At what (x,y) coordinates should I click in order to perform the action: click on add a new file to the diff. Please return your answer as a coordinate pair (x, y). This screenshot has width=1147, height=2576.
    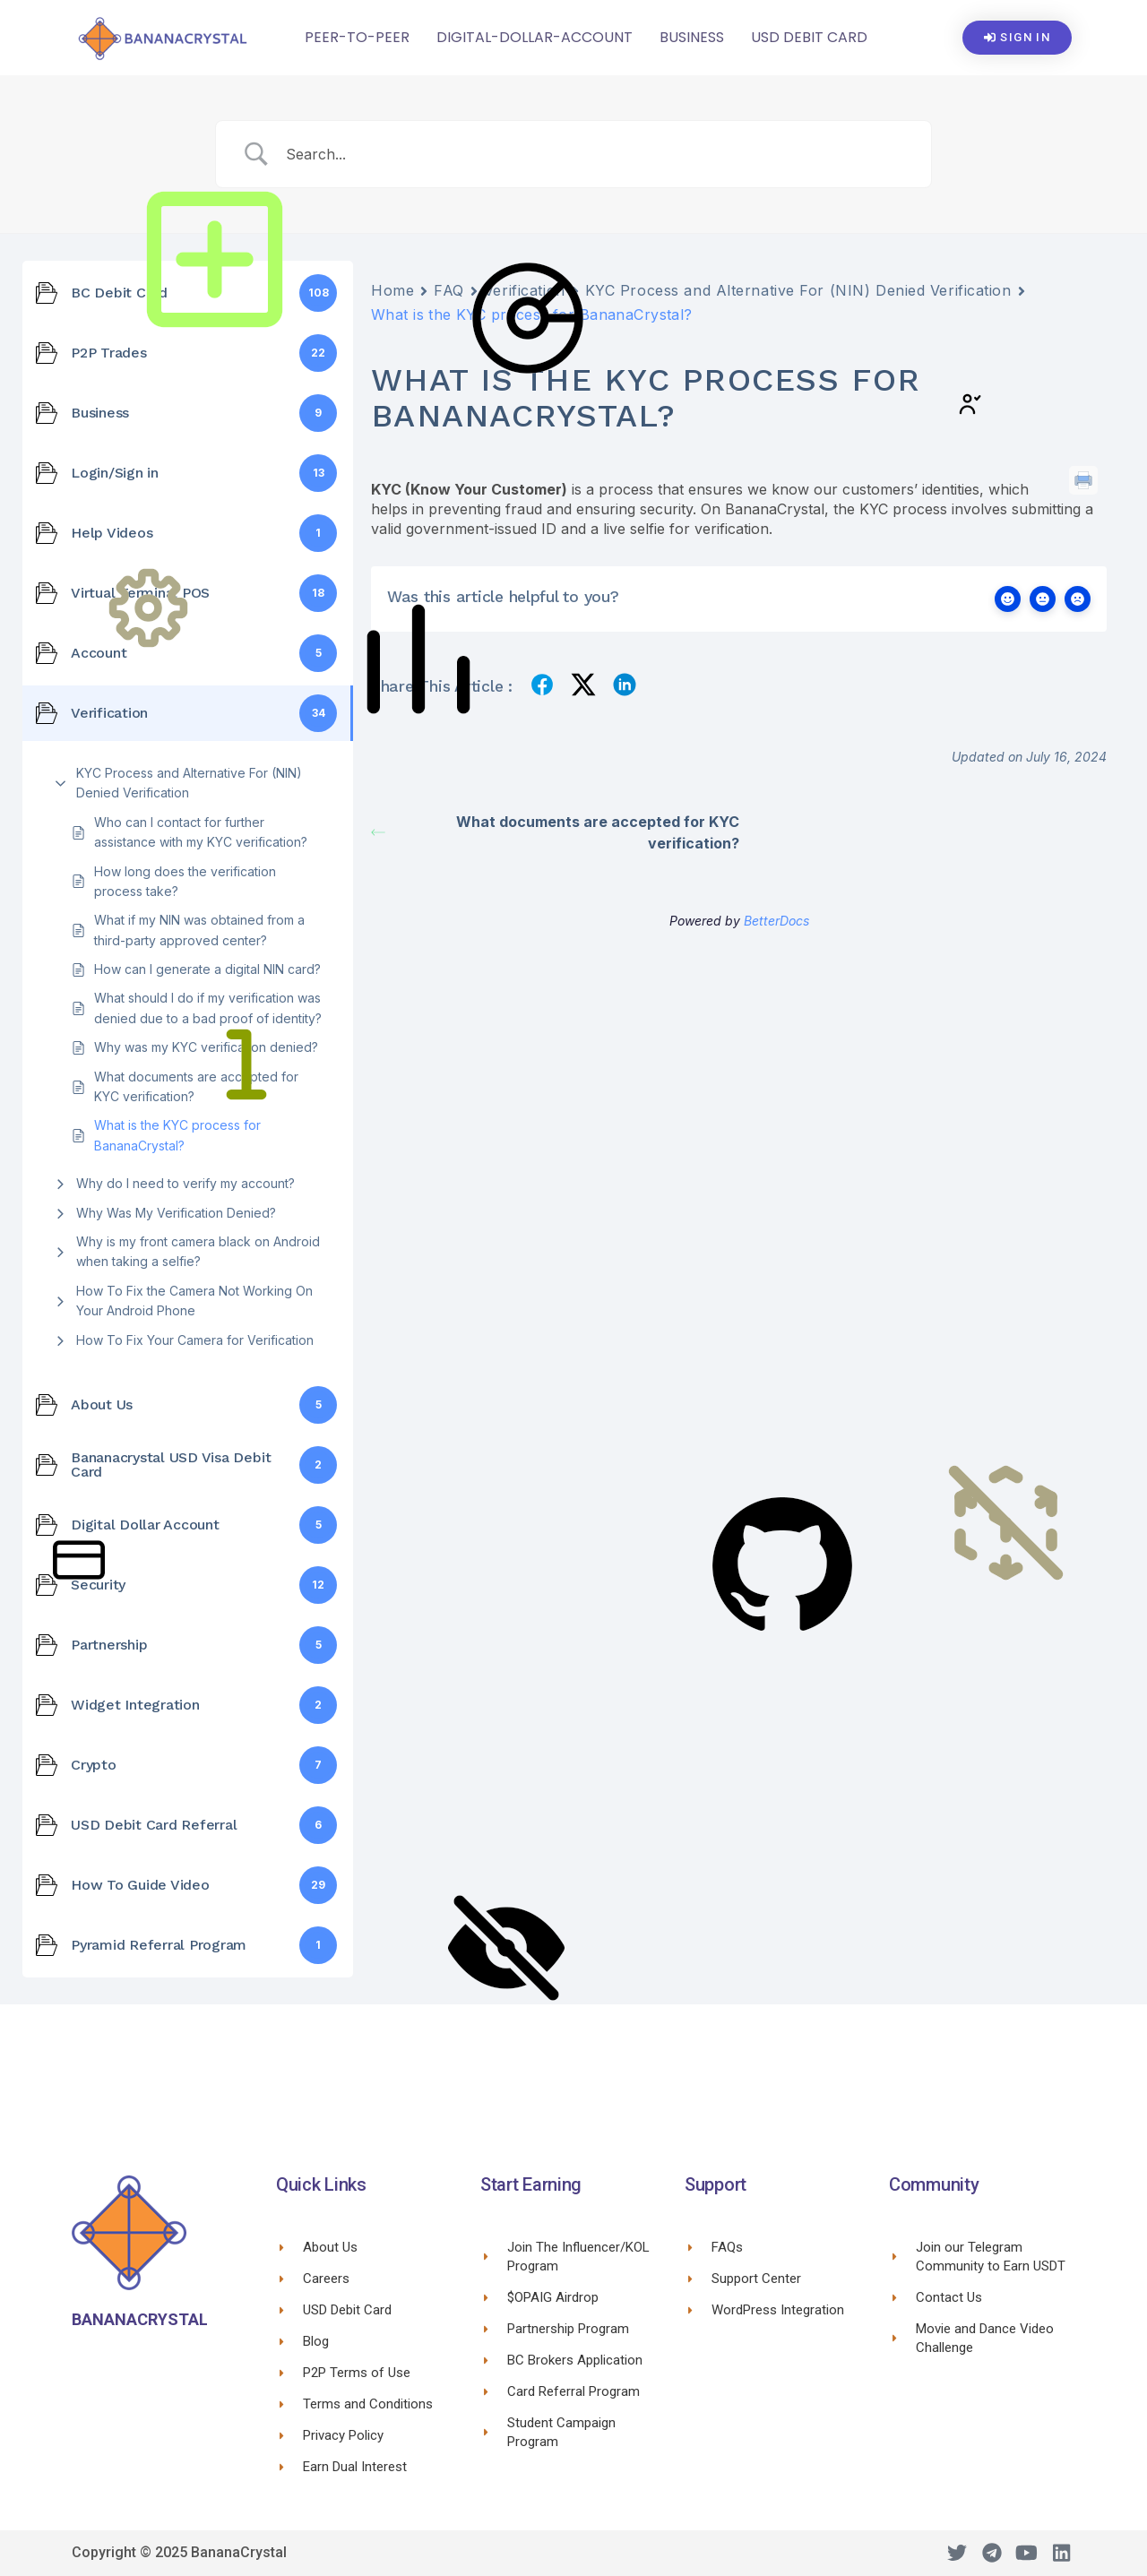
    Looking at the image, I should click on (214, 259).